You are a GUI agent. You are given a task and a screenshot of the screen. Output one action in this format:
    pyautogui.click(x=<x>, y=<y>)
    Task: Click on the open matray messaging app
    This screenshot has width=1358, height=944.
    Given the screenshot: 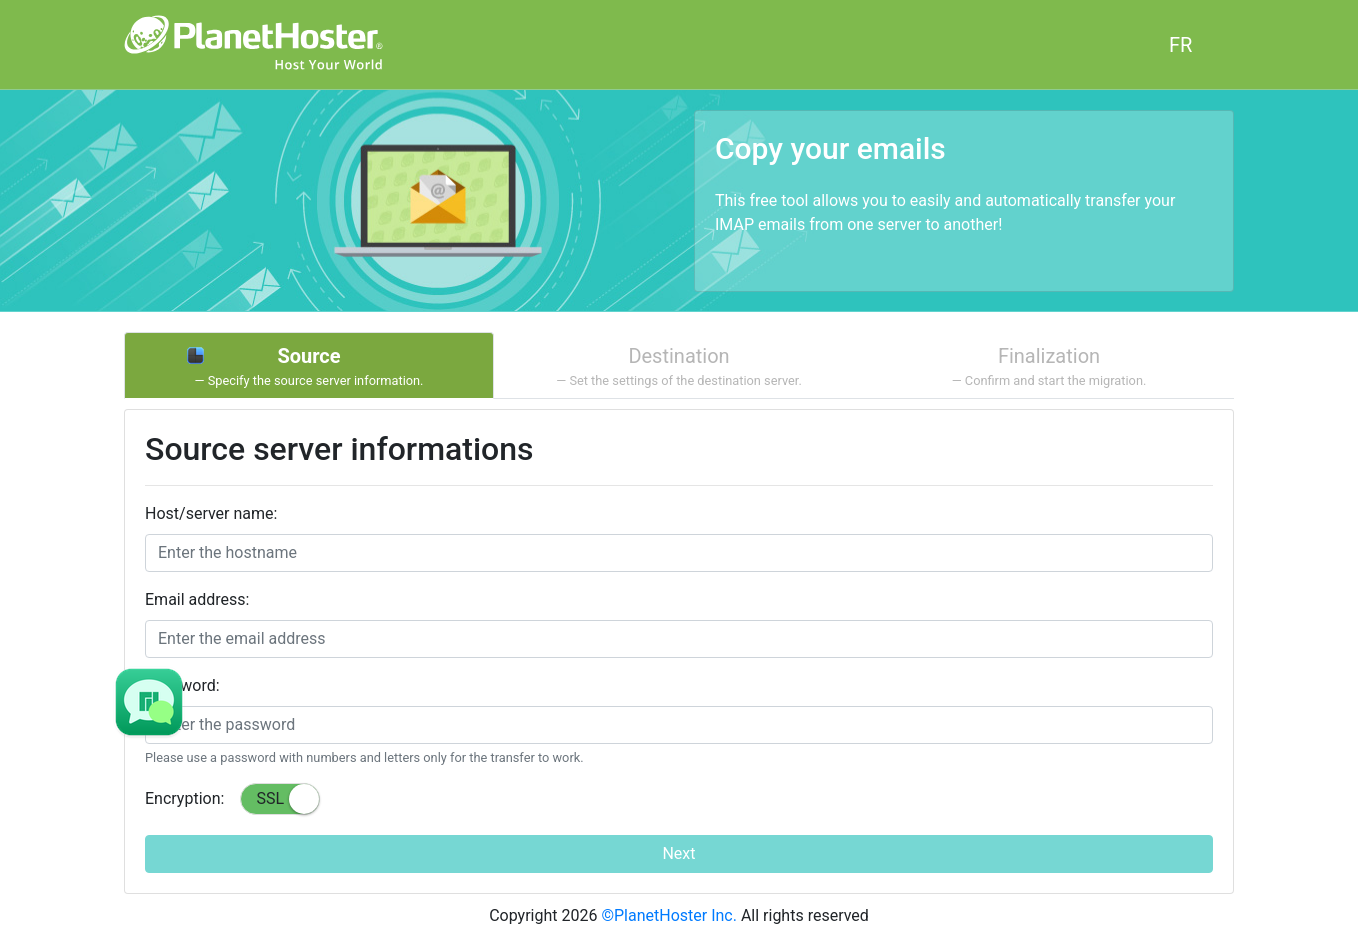 What is the action you would take?
    pyautogui.click(x=149, y=702)
    